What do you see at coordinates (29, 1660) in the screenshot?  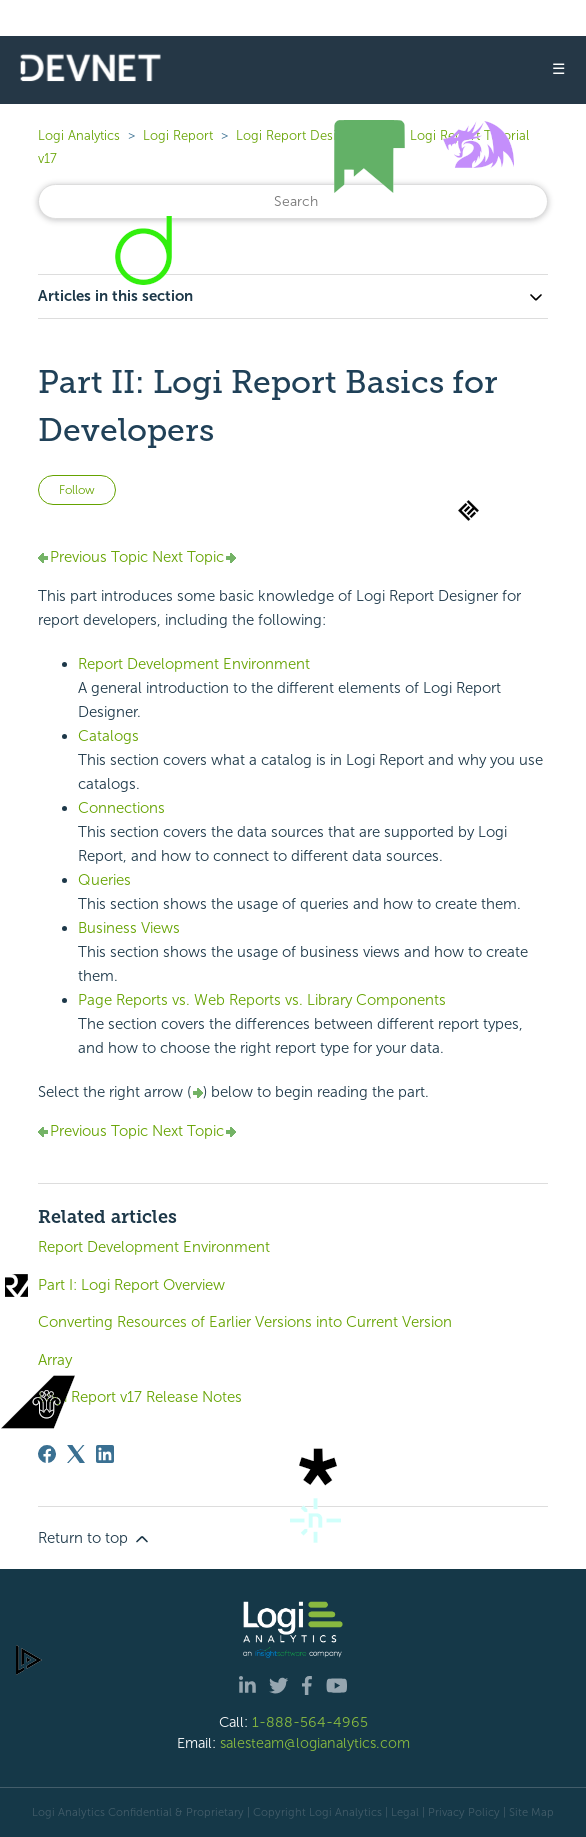 I see `open lapce code editor` at bounding box center [29, 1660].